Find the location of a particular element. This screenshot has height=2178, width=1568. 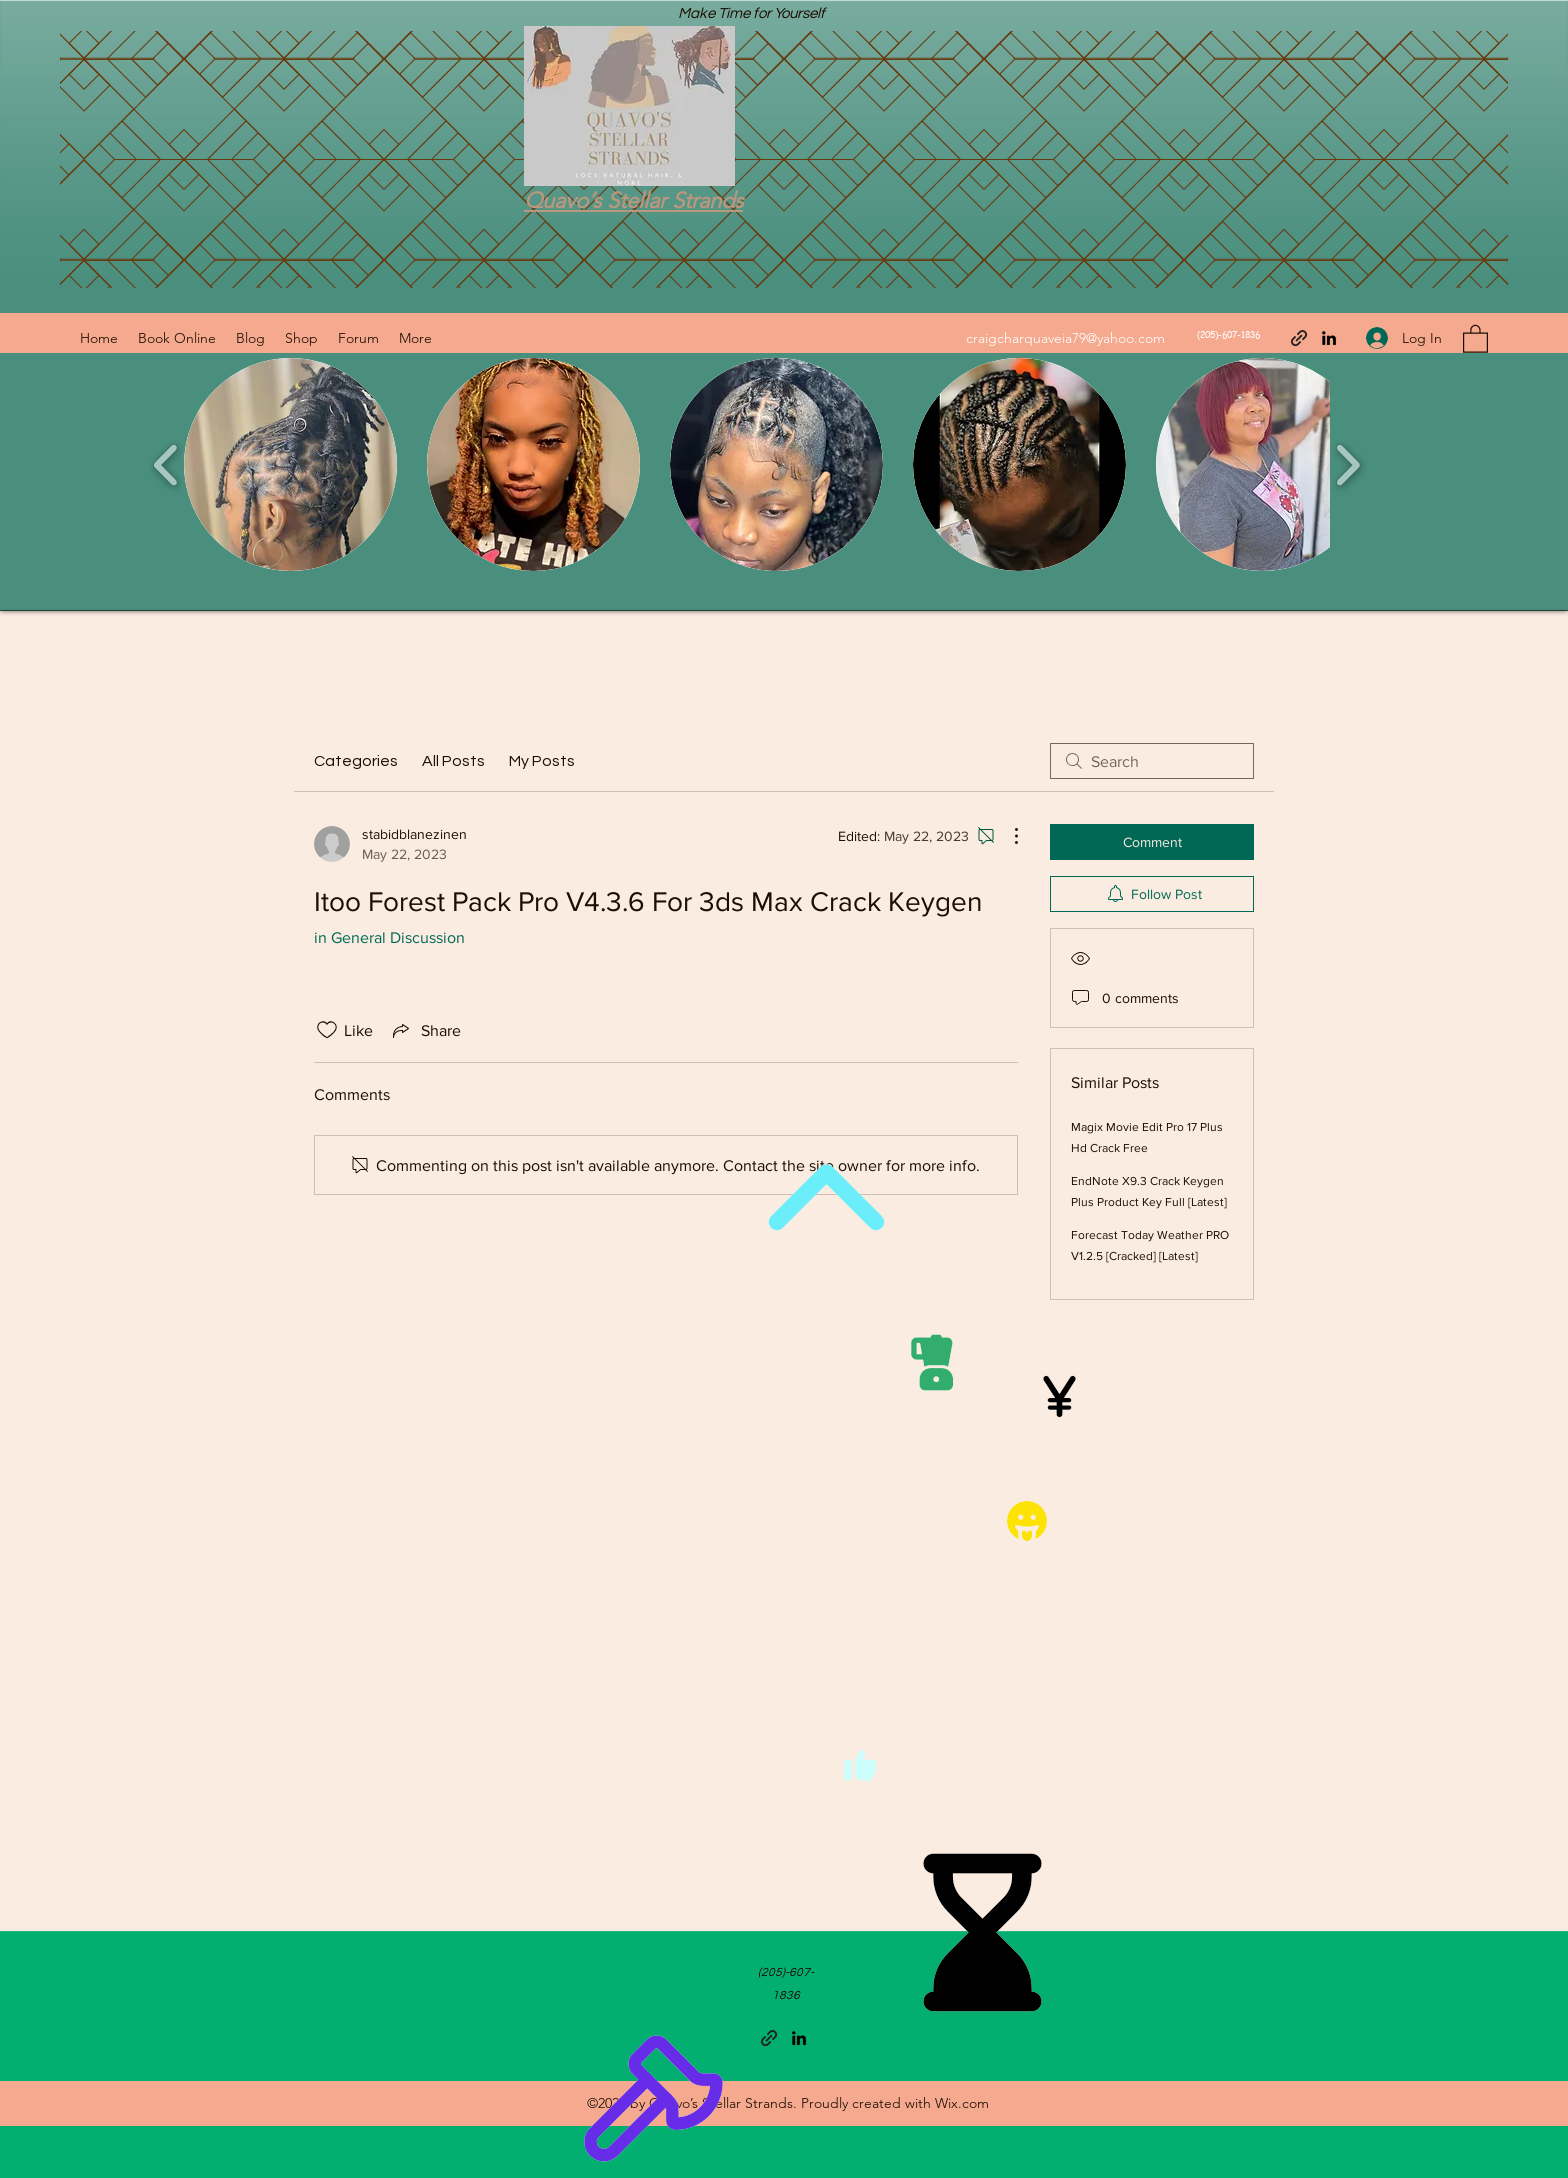

react with a playful or silly emoji is located at coordinates (1027, 1521).